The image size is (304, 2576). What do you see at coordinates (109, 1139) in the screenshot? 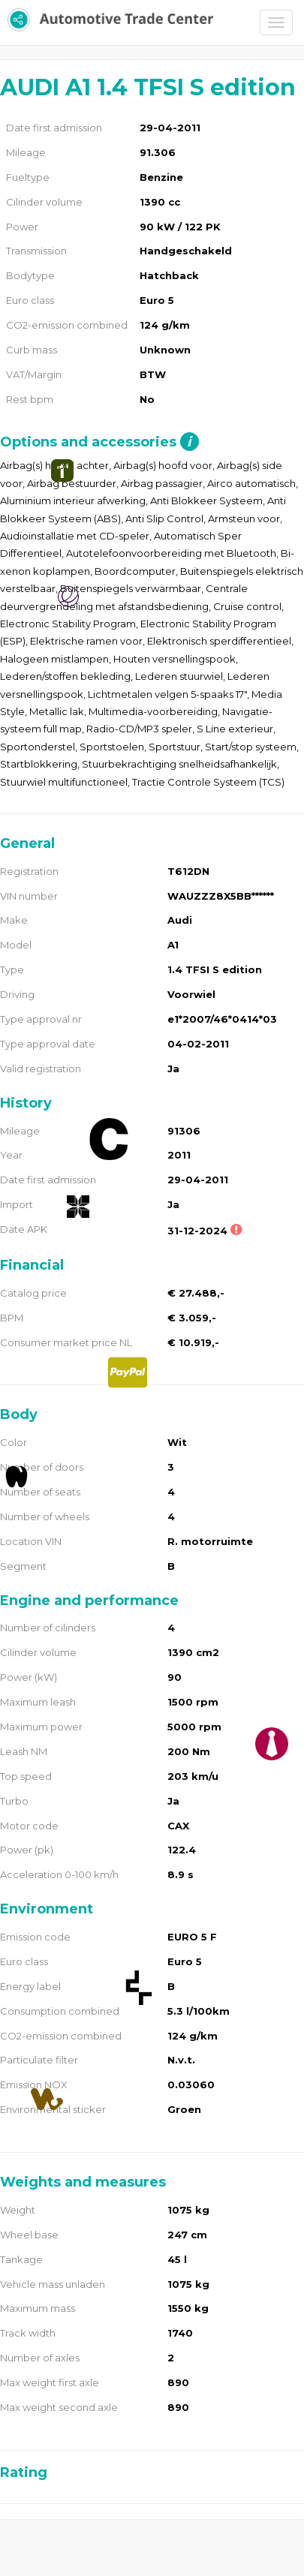
I see `C programming language logo` at bounding box center [109, 1139].